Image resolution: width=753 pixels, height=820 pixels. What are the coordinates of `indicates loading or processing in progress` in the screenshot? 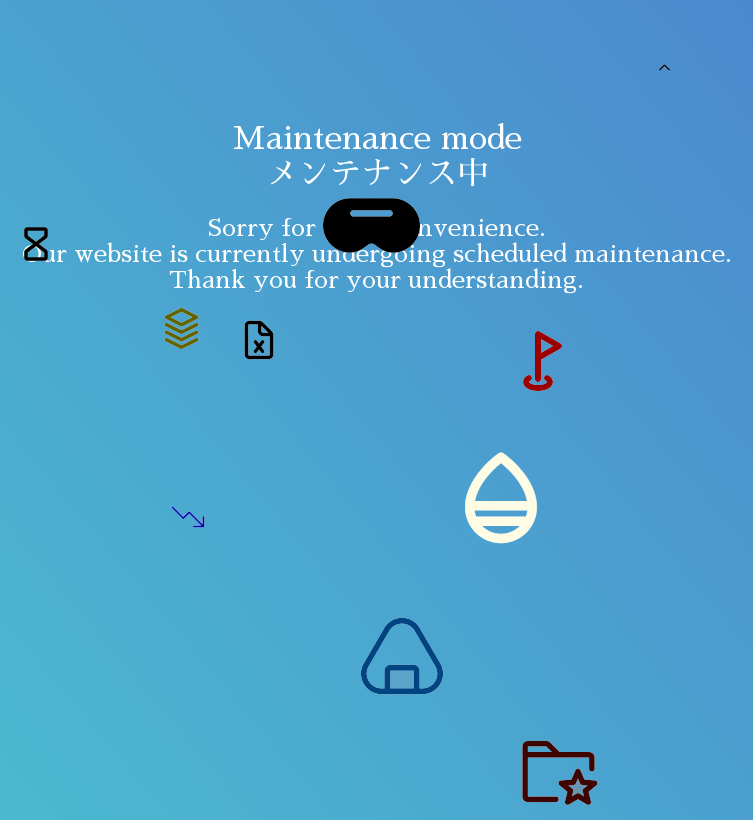 It's located at (36, 244).